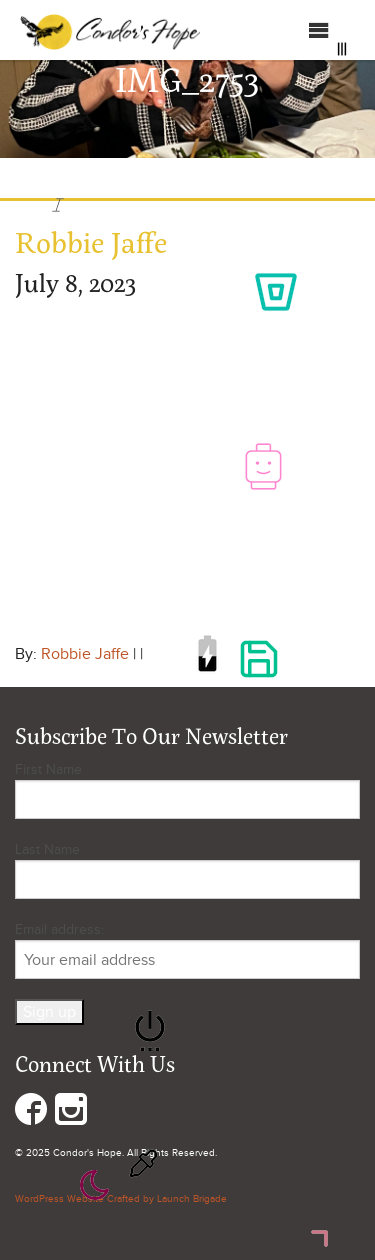  I want to click on pick a color from the screen, so click(143, 1163).